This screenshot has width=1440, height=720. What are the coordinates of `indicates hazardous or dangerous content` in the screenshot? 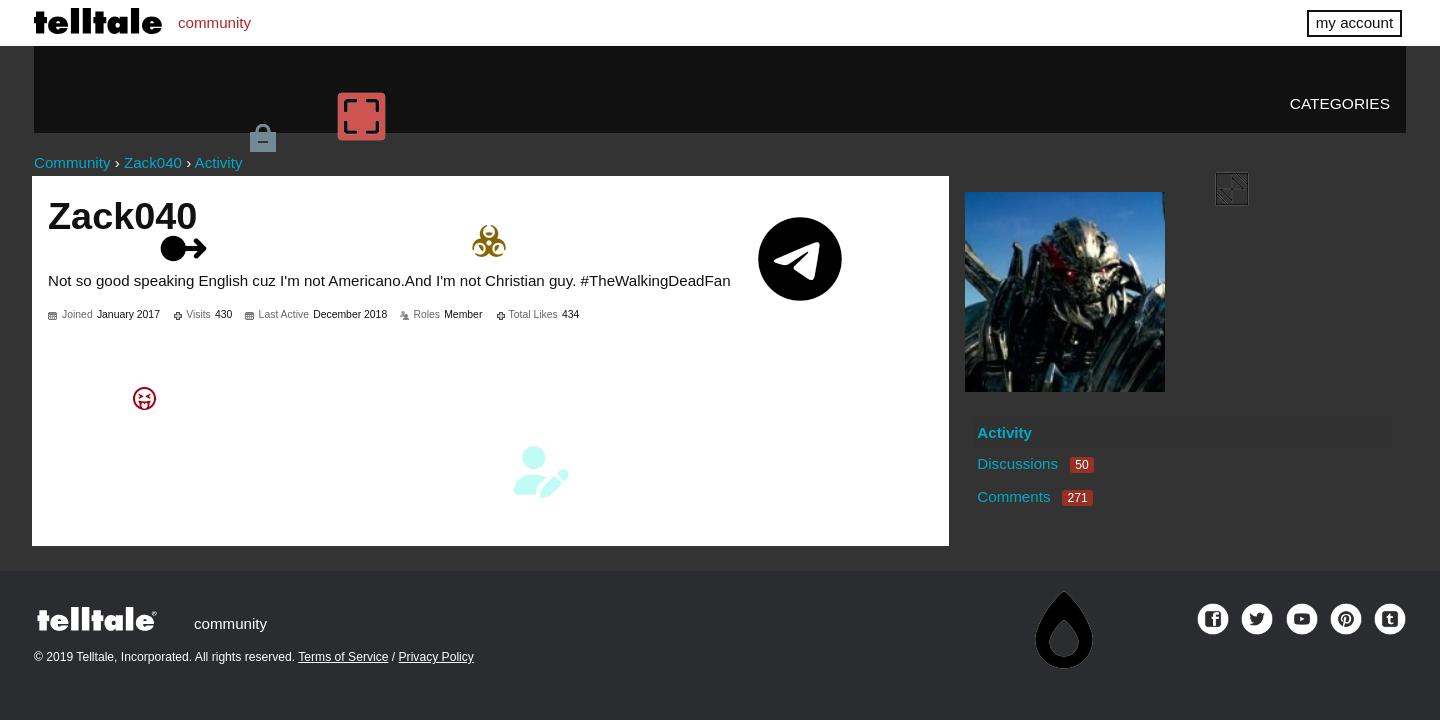 It's located at (489, 241).